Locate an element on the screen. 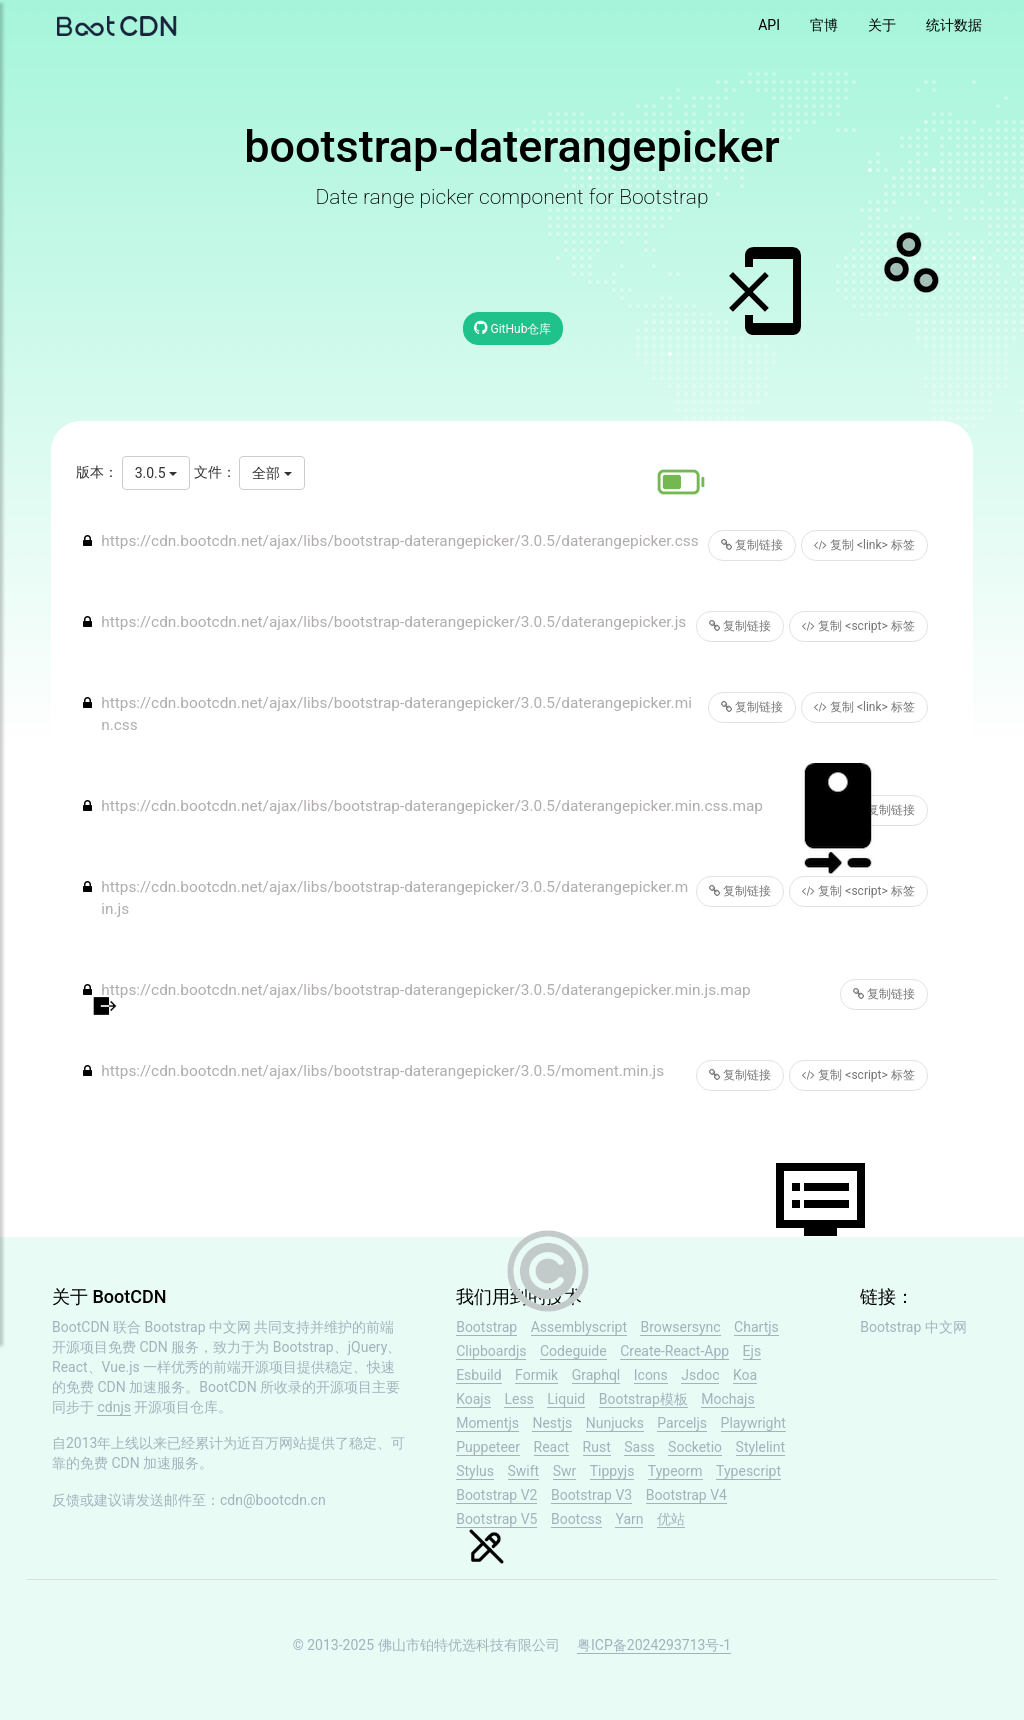 The height and width of the screenshot is (1720, 1024). indicates copyrighted content is located at coordinates (548, 1271).